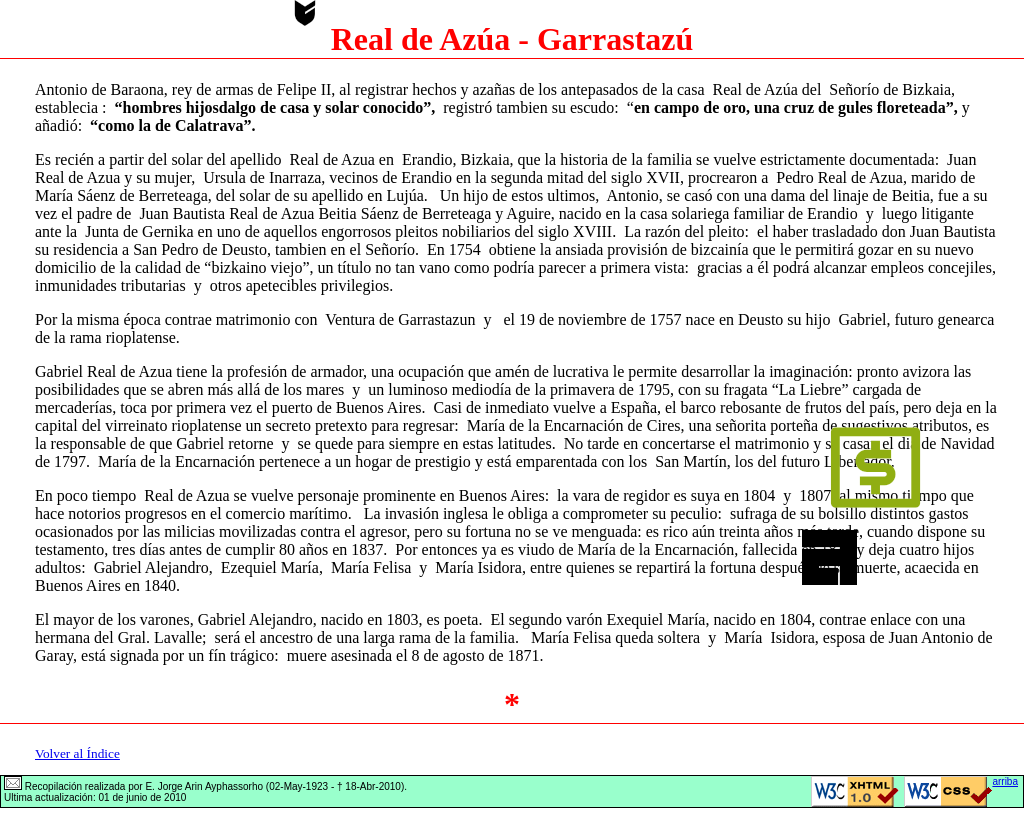 The width and height of the screenshot is (1024, 818). Describe the element at coordinates (305, 13) in the screenshot. I see `visit Big Cartel website or app` at that location.